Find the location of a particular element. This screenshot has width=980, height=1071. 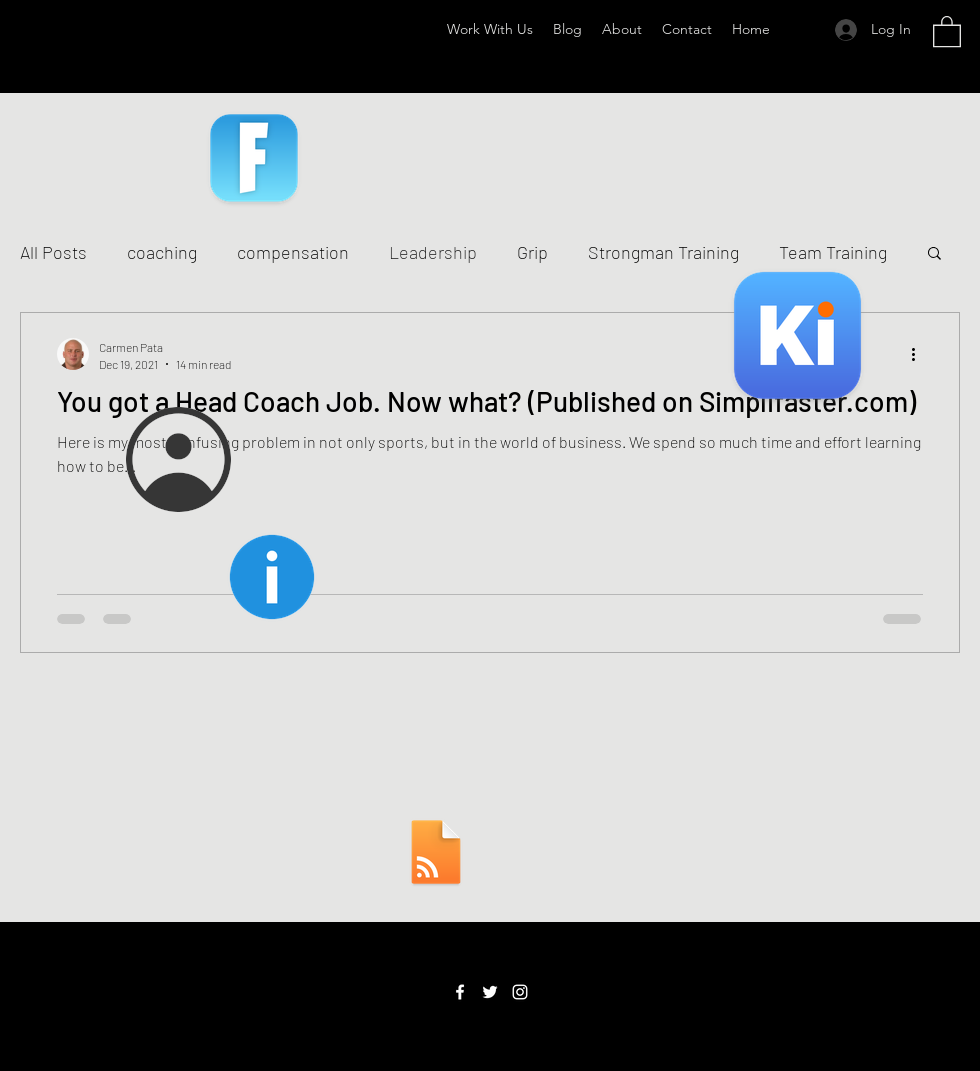

view more information about this item is located at coordinates (272, 577).